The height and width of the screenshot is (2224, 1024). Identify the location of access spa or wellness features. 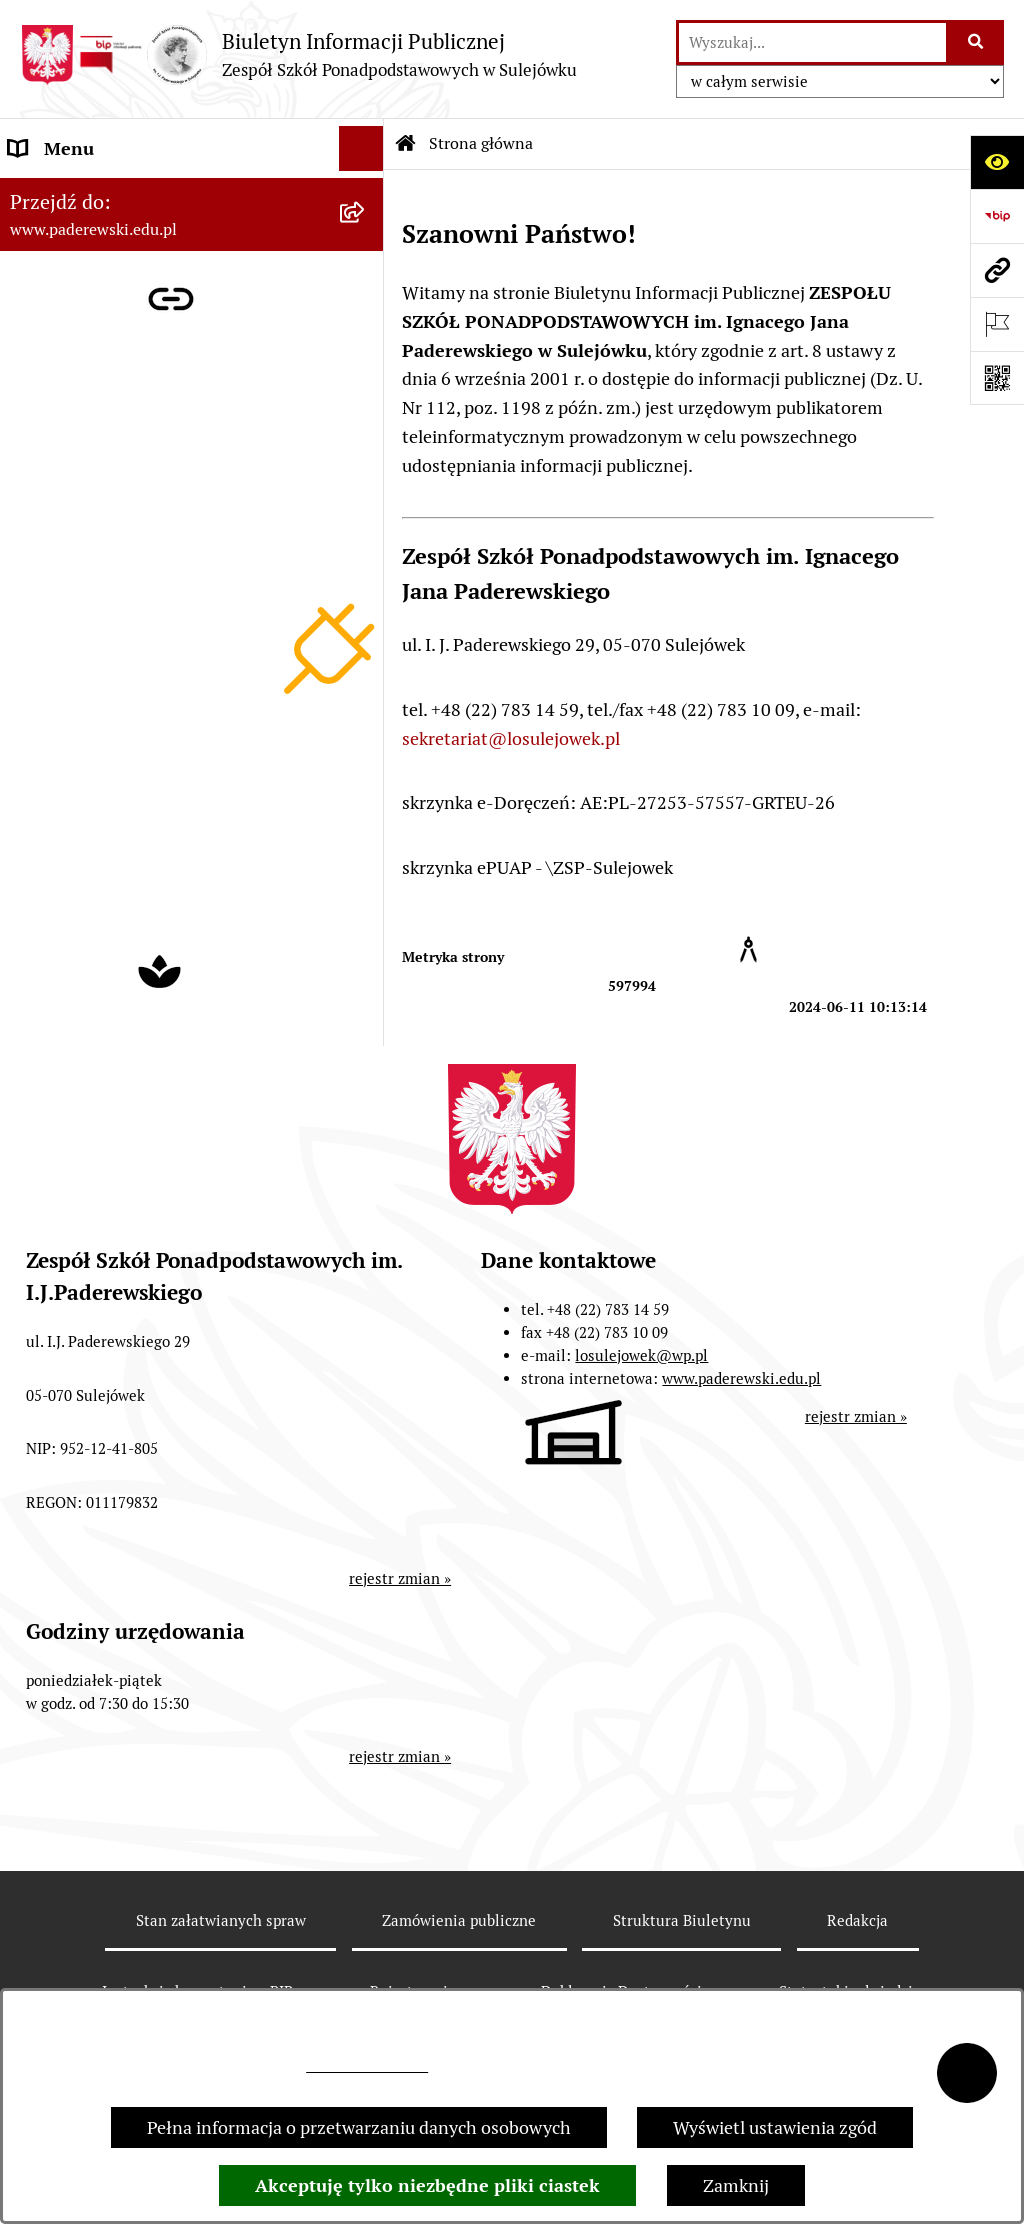
(159, 971).